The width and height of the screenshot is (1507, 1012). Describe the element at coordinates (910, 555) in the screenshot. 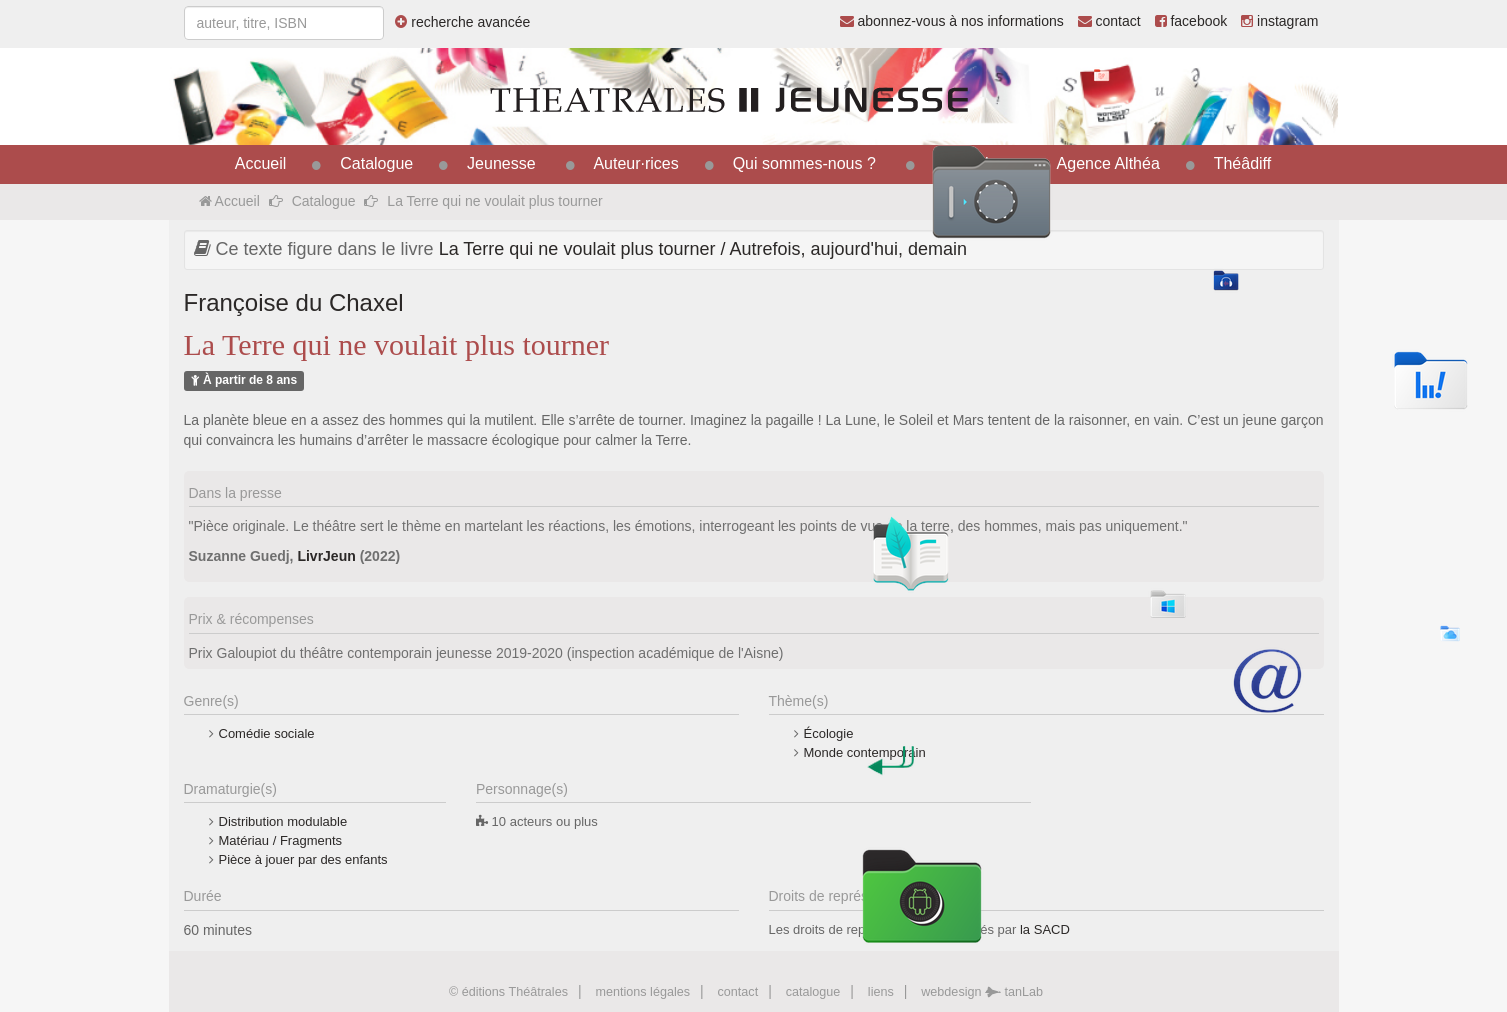

I see `open foliate e-book reader library` at that location.